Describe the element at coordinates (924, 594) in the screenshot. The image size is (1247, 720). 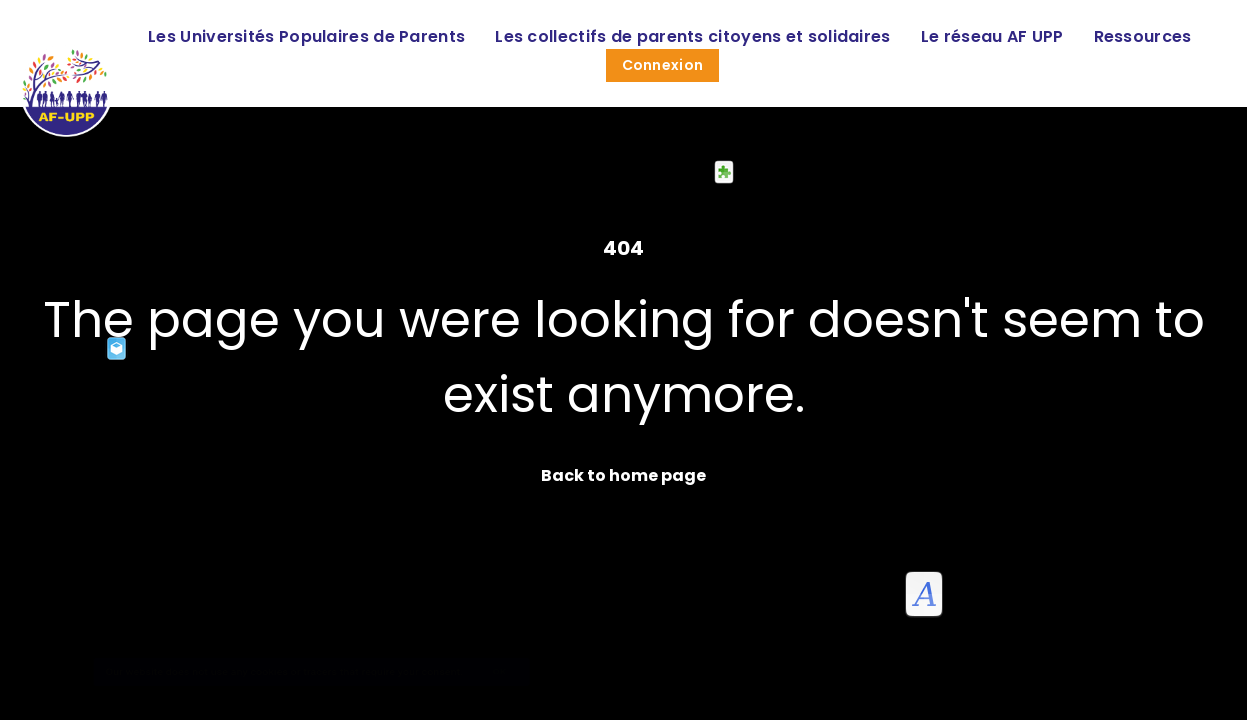
I see `an OpenType font file` at that location.